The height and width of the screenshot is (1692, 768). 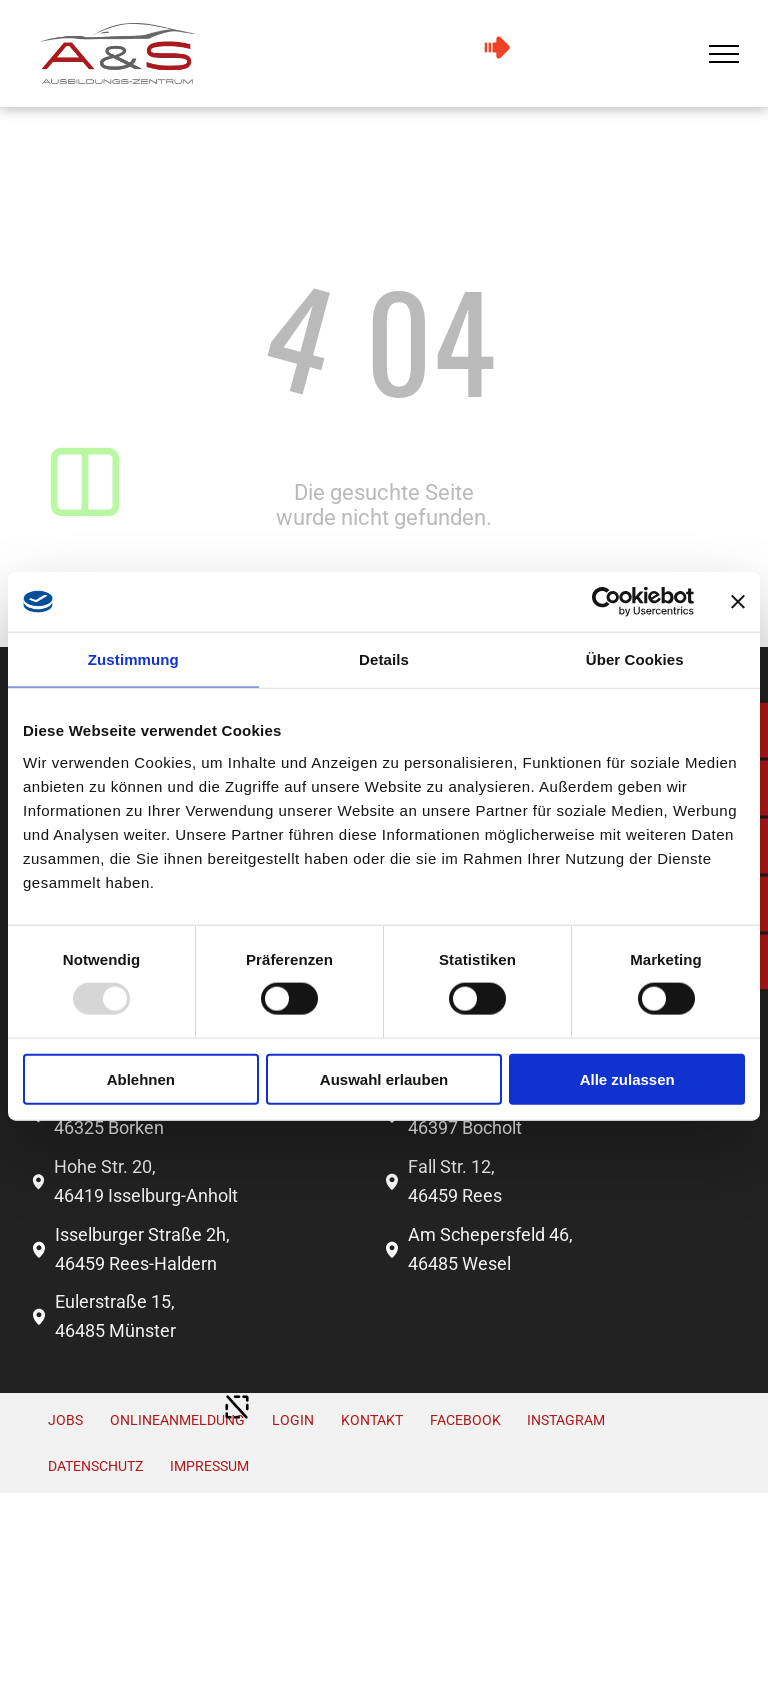 I want to click on switch to two-column layout, so click(x=85, y=482).